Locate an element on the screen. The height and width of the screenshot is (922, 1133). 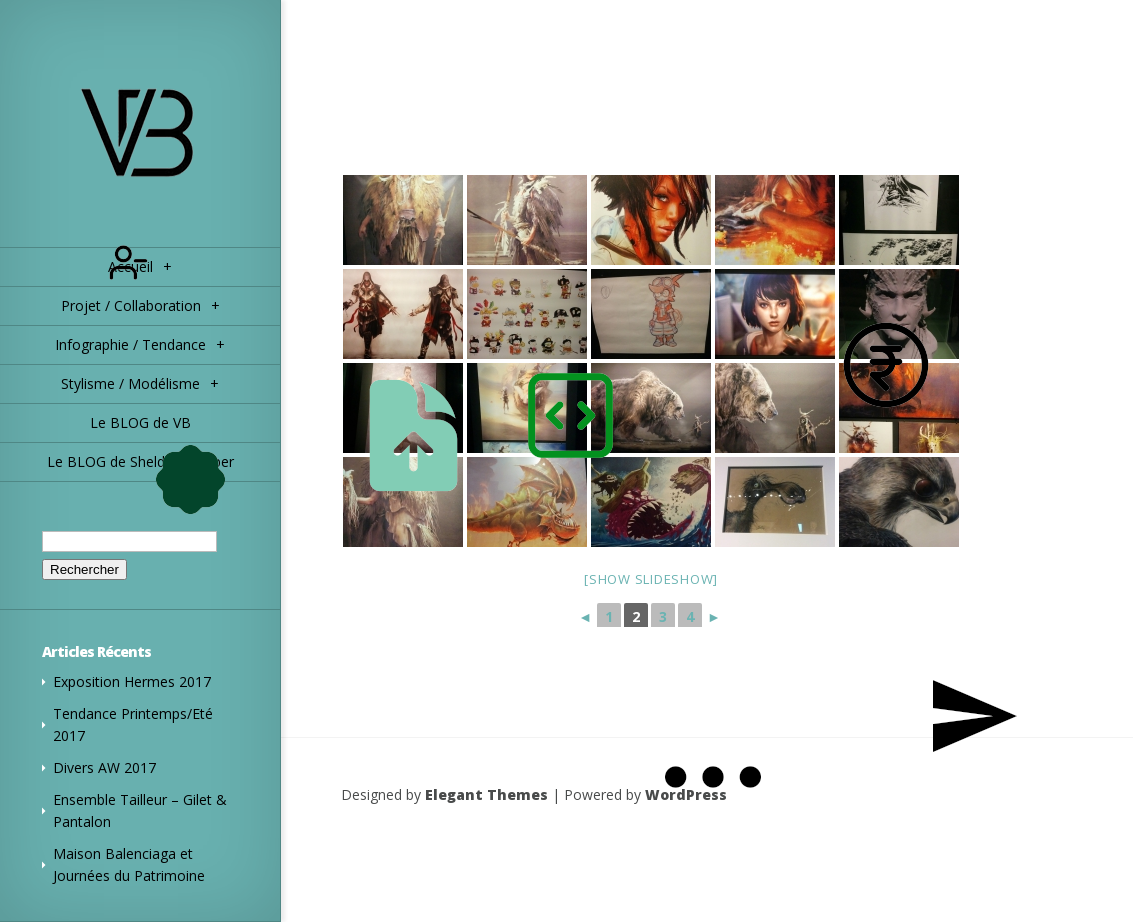
view price or amount in indian rupees is located at coordinates (886, 365).